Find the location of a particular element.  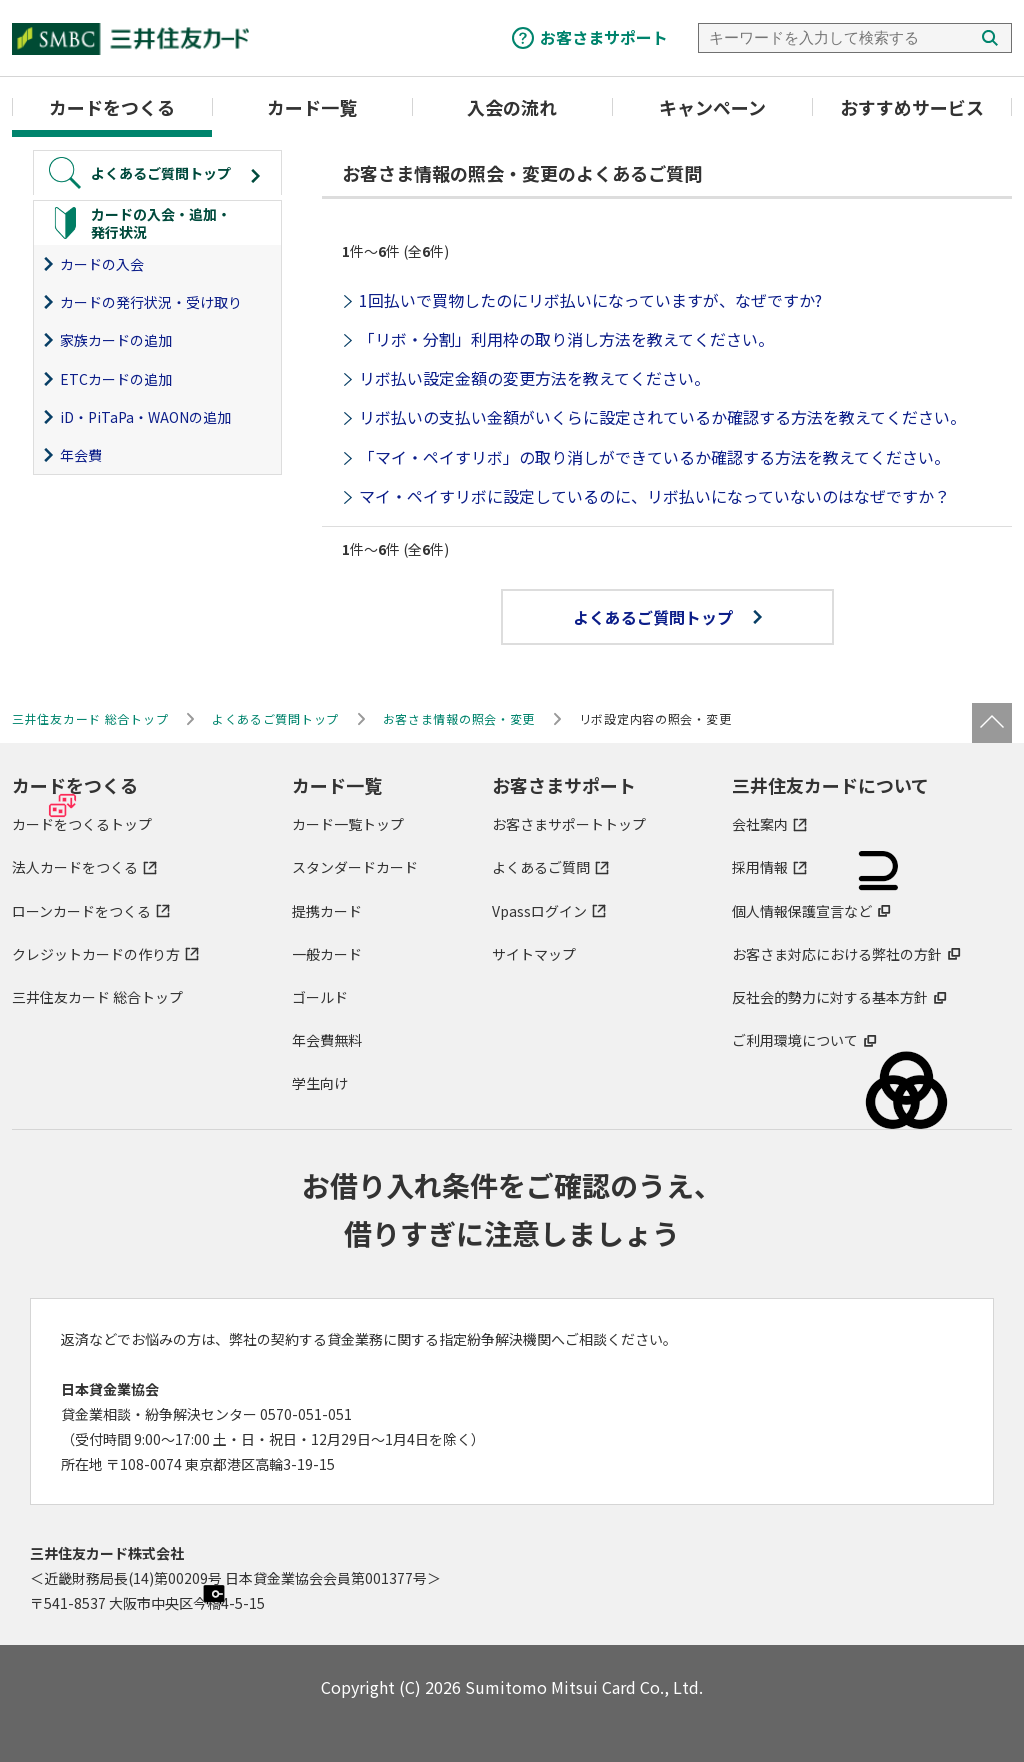

indicates a superset relationship in mathematical notation is located at coordinates (877, 871).